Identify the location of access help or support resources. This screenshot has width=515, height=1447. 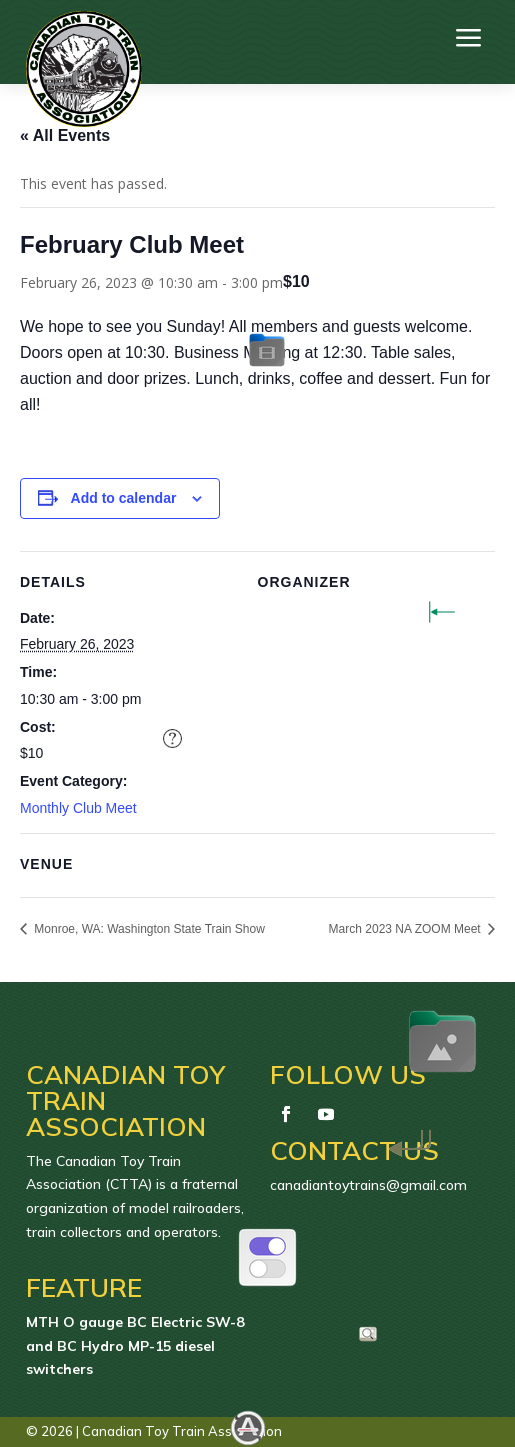
(172, 738).